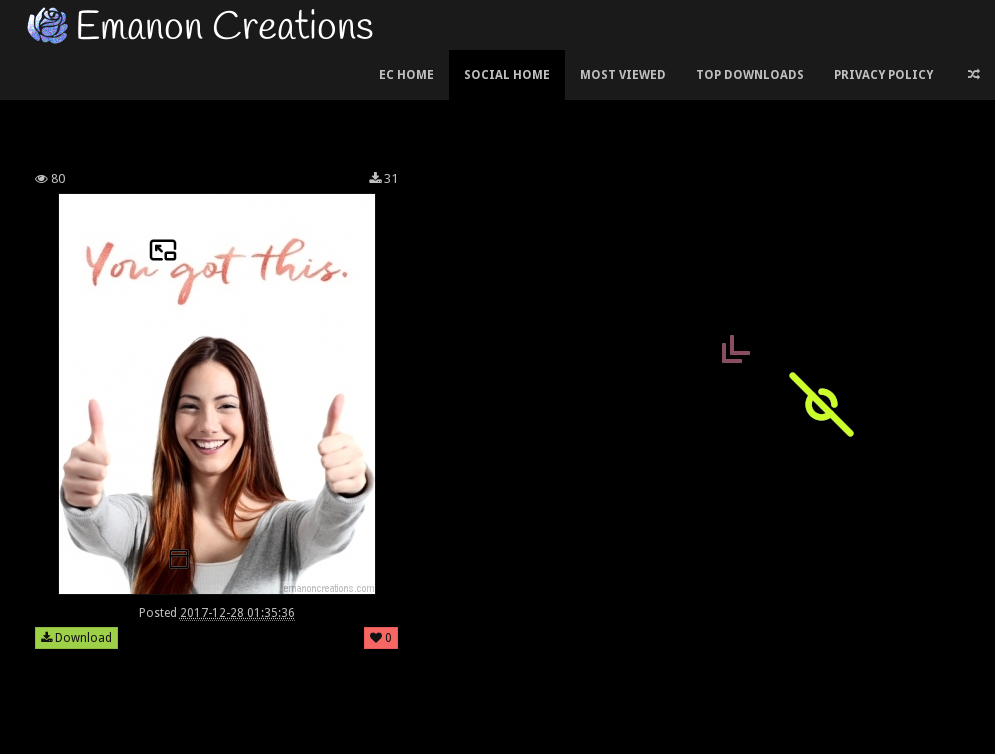 The image size is (995, 754). What do you see at coordinates (821, 404) in the screenshot?
I see `disable location point or marker` at bounding box center [821, 404].